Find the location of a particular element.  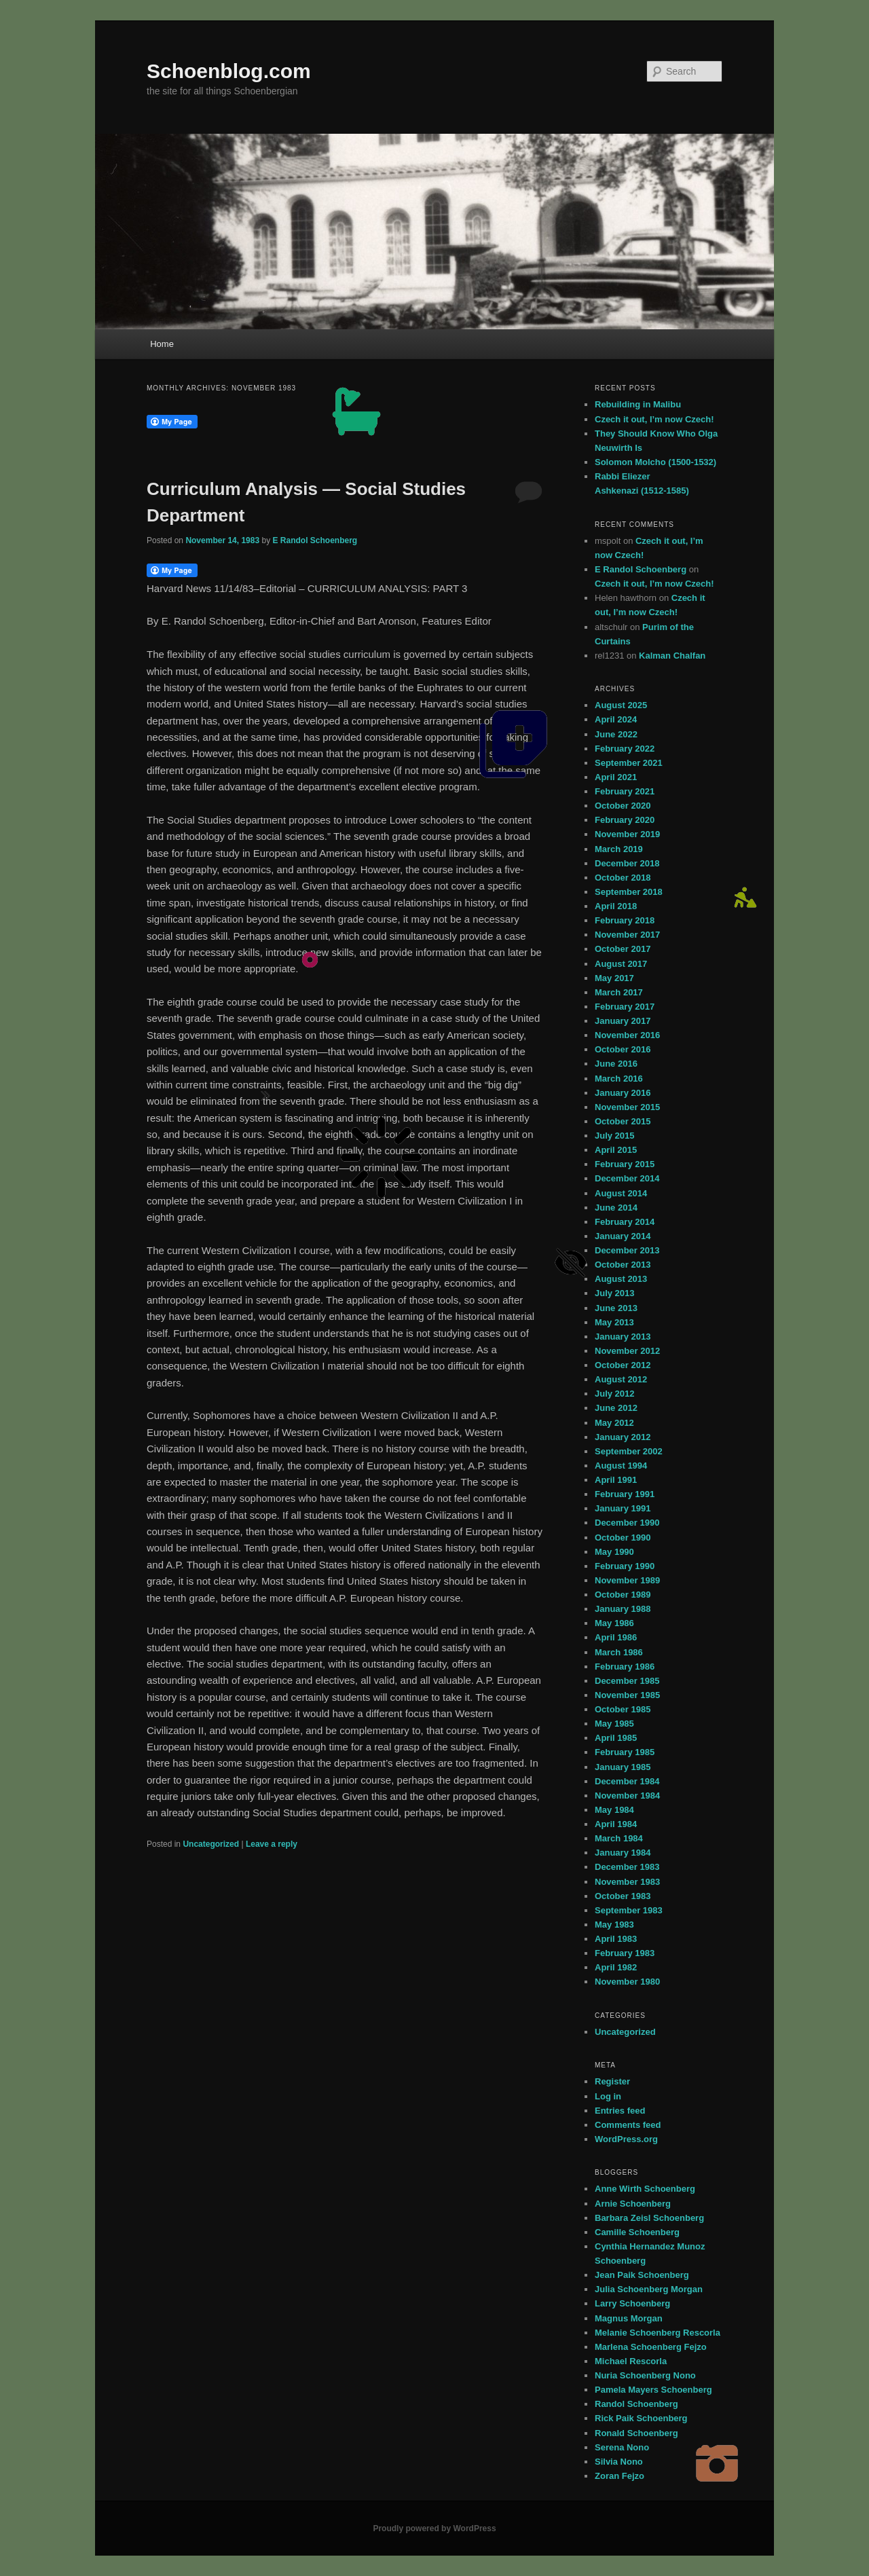

indicates content is loading is located at coordinates (381, 1157).